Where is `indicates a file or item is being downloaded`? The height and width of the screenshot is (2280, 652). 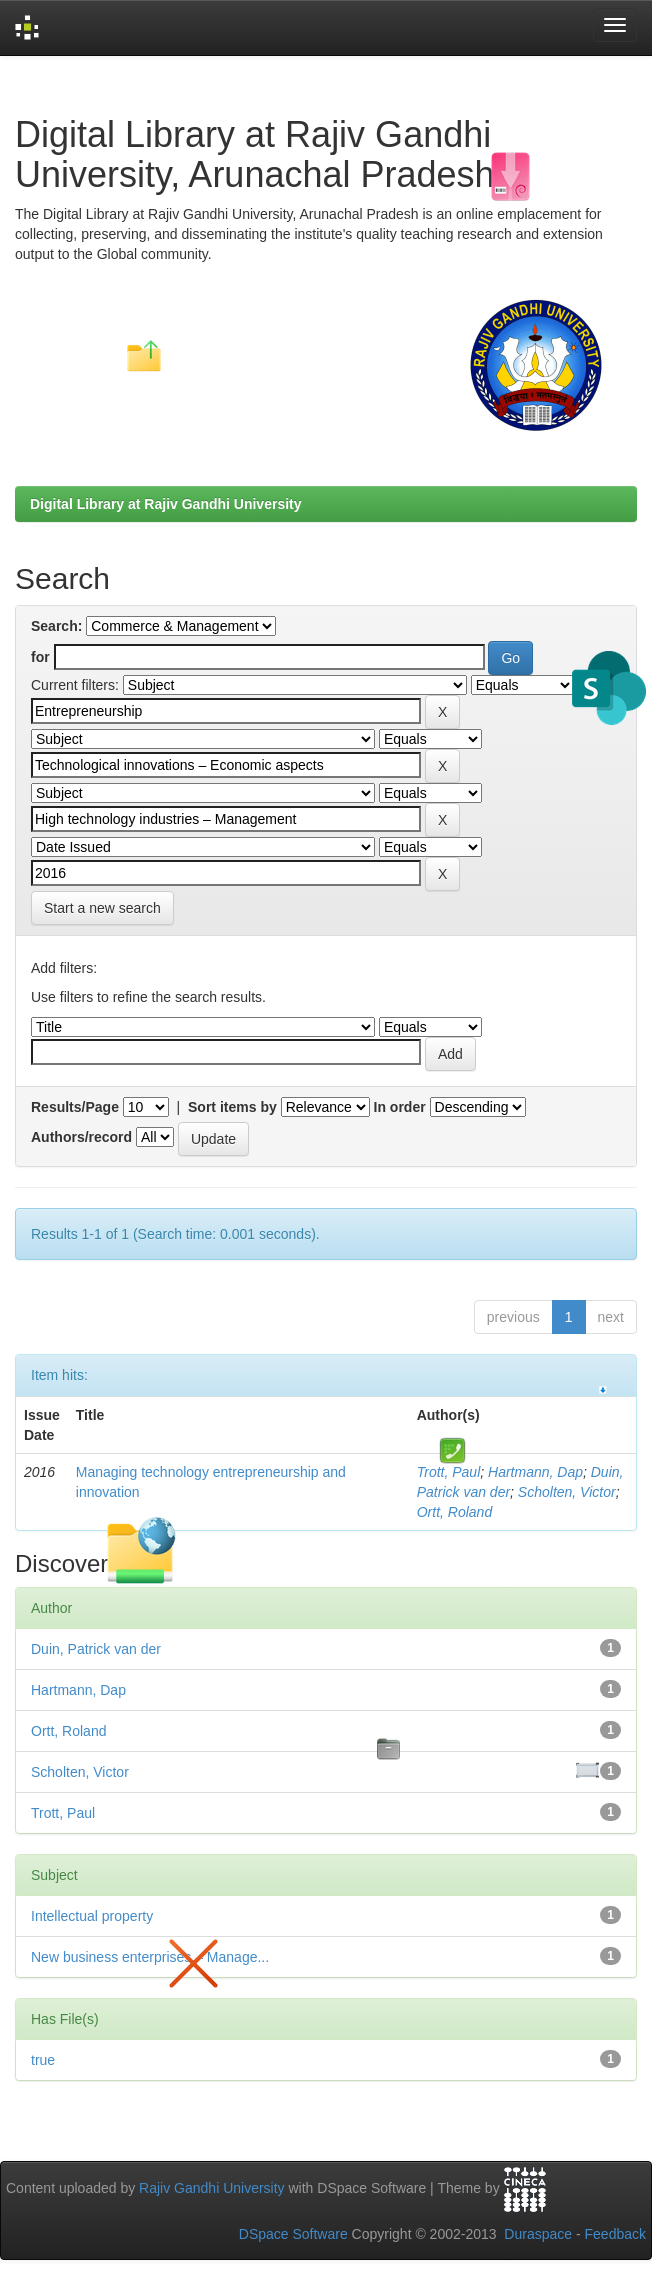
indicates a file or item is being downloaded is located at coordinates (609, 1384).